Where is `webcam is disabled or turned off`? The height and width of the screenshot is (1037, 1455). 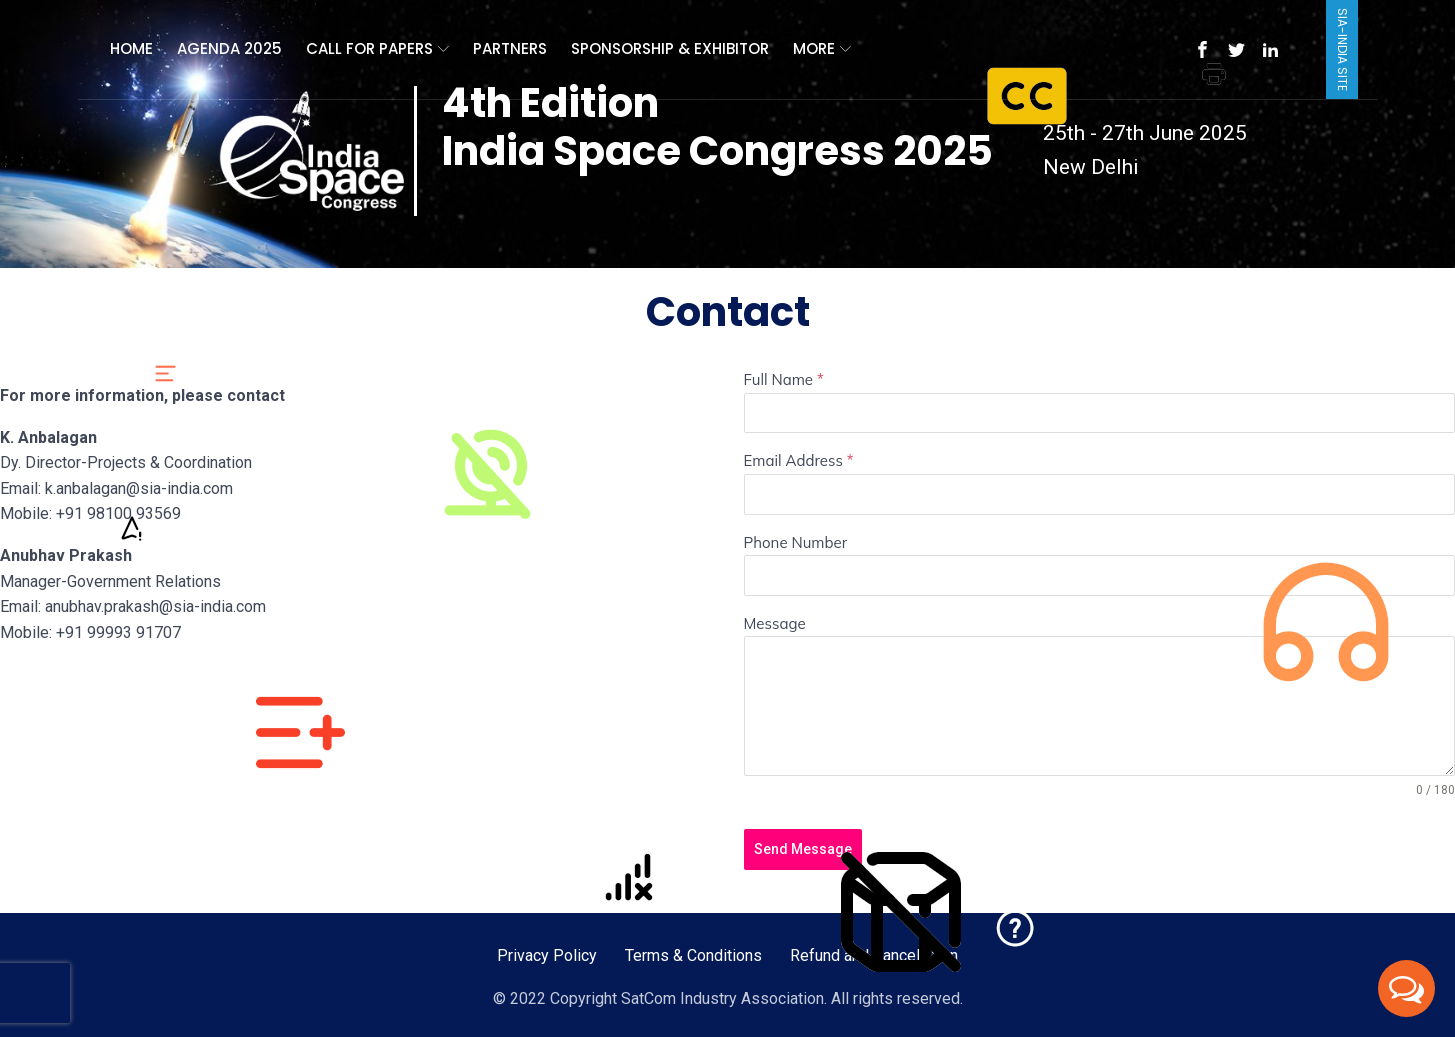
webcam is disabled or turned off is located at coordinates (491, 476).